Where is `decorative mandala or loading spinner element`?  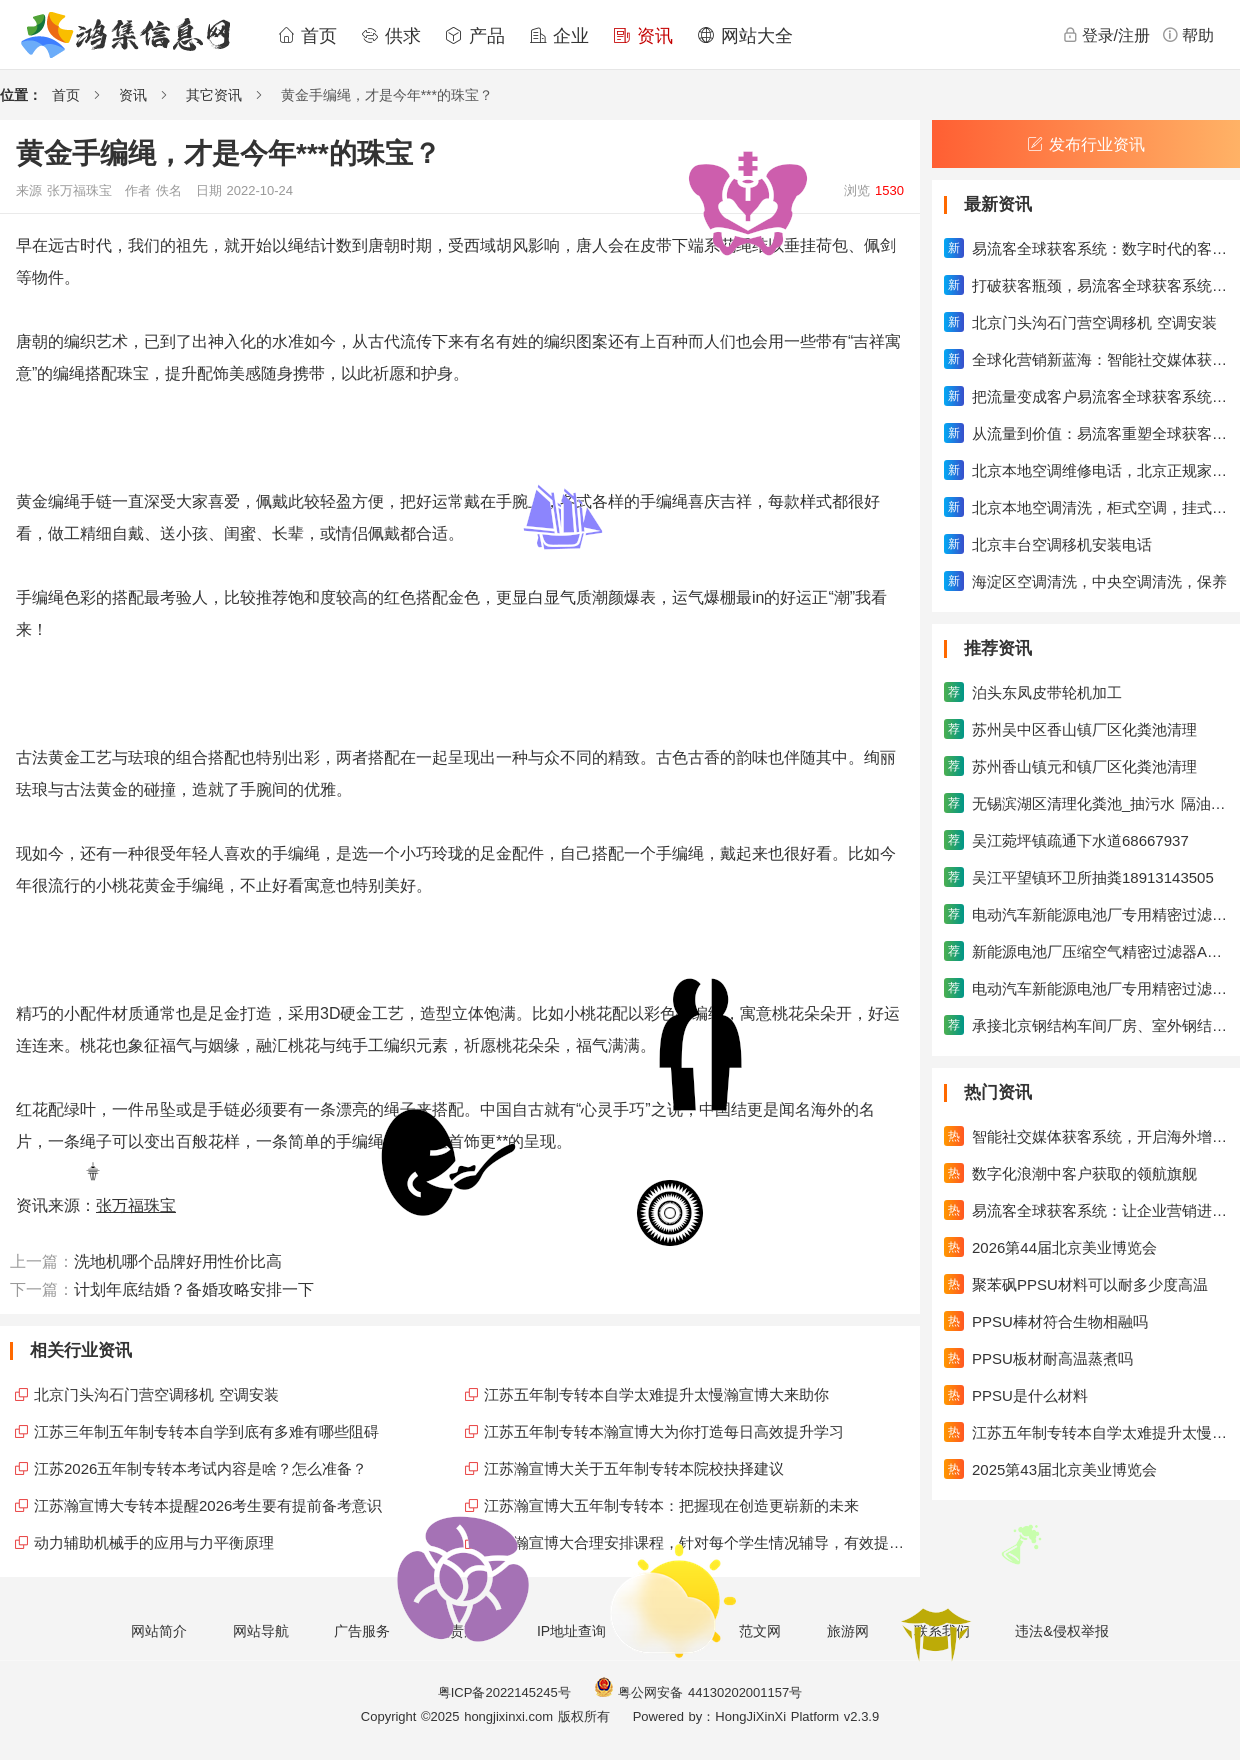 decorative mandala or loading spinner element is located at coordinates (670, 1213).